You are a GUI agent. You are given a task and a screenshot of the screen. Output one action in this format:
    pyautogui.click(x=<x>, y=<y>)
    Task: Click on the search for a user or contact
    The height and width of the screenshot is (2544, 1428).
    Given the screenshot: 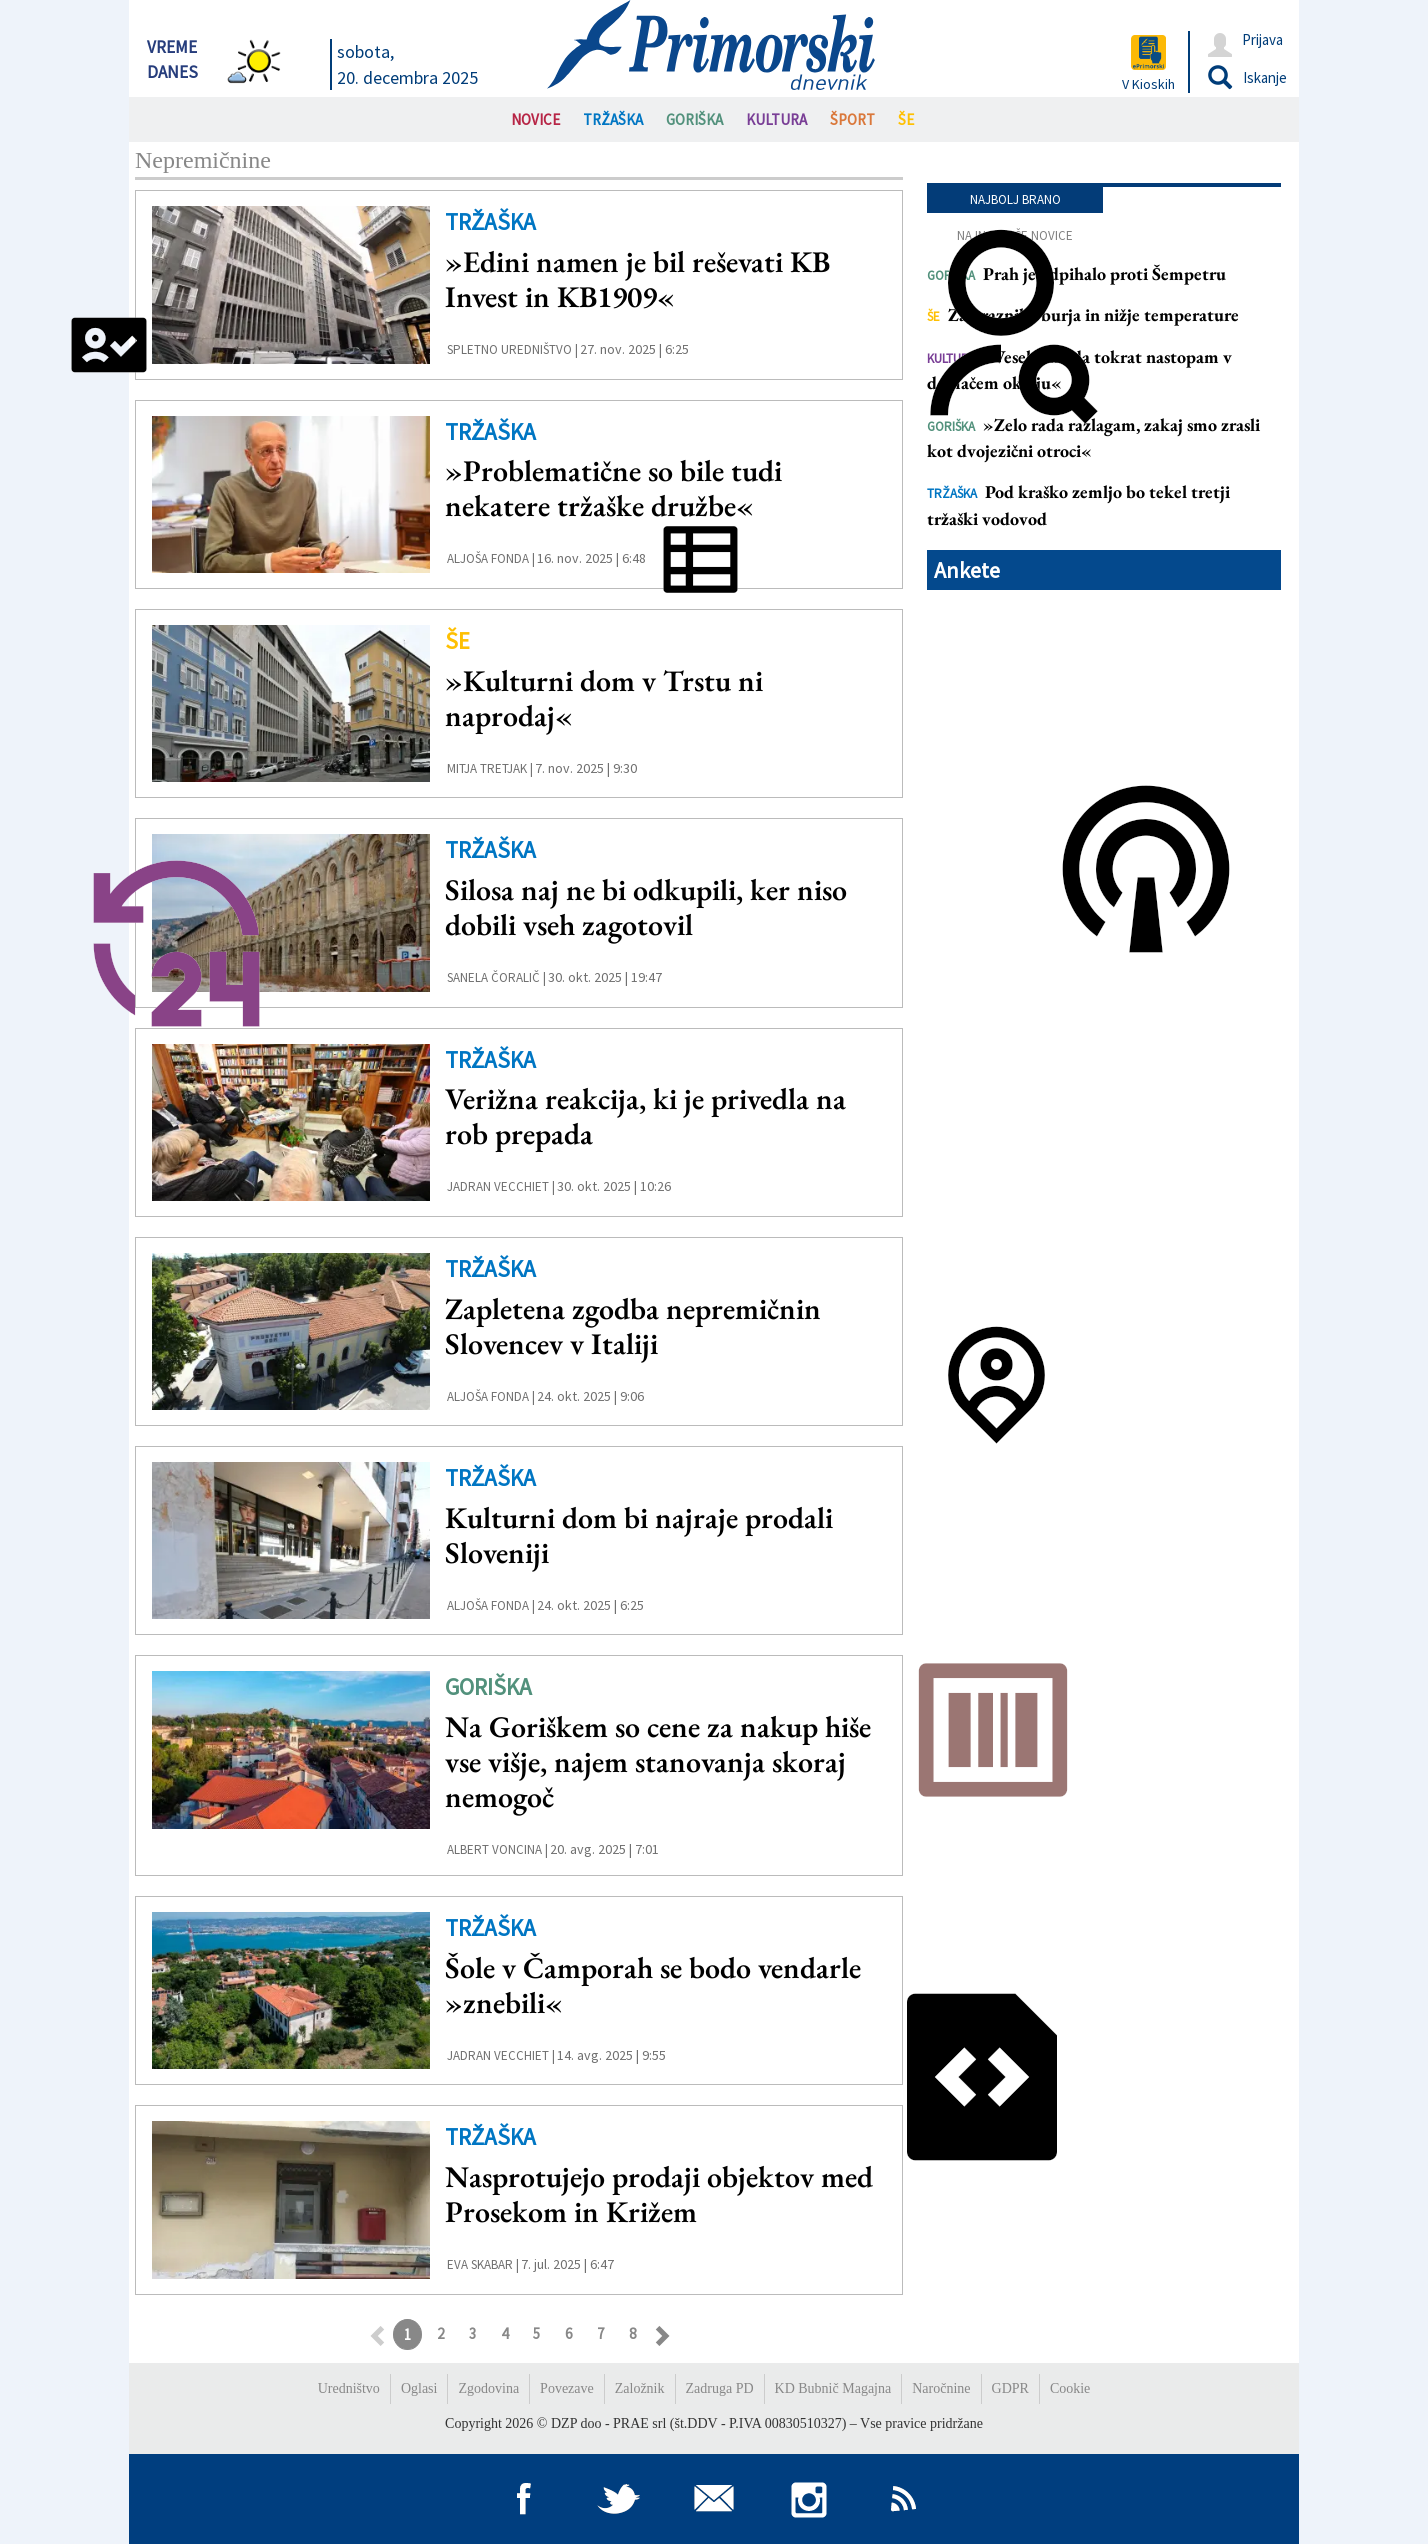 What is the action you would take?
    pyautogui.click(x=1001, y=327)
    